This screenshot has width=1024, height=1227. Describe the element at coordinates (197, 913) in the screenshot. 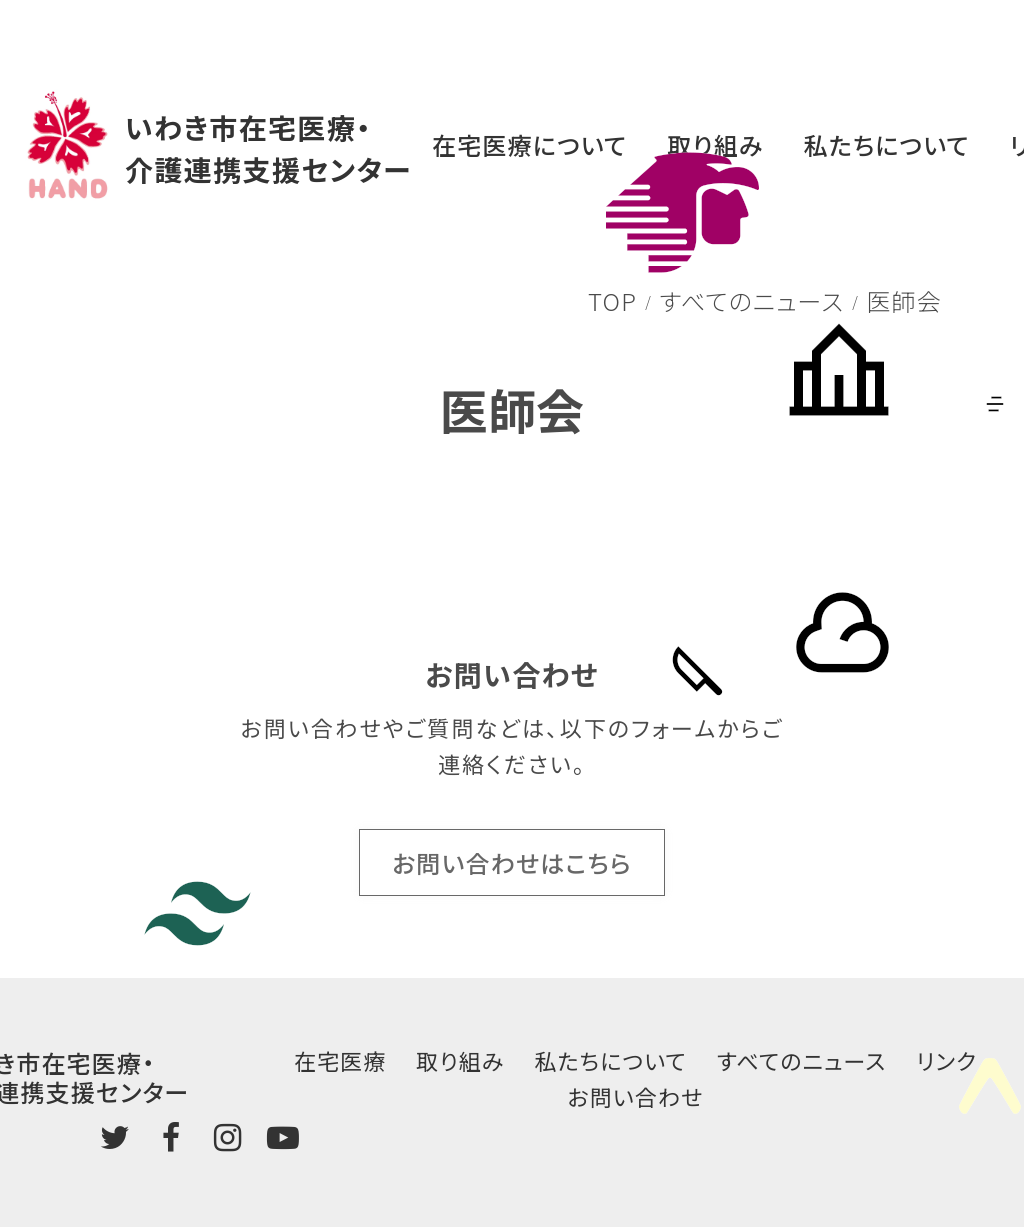

I see `tailwind css framework logo` at that location.